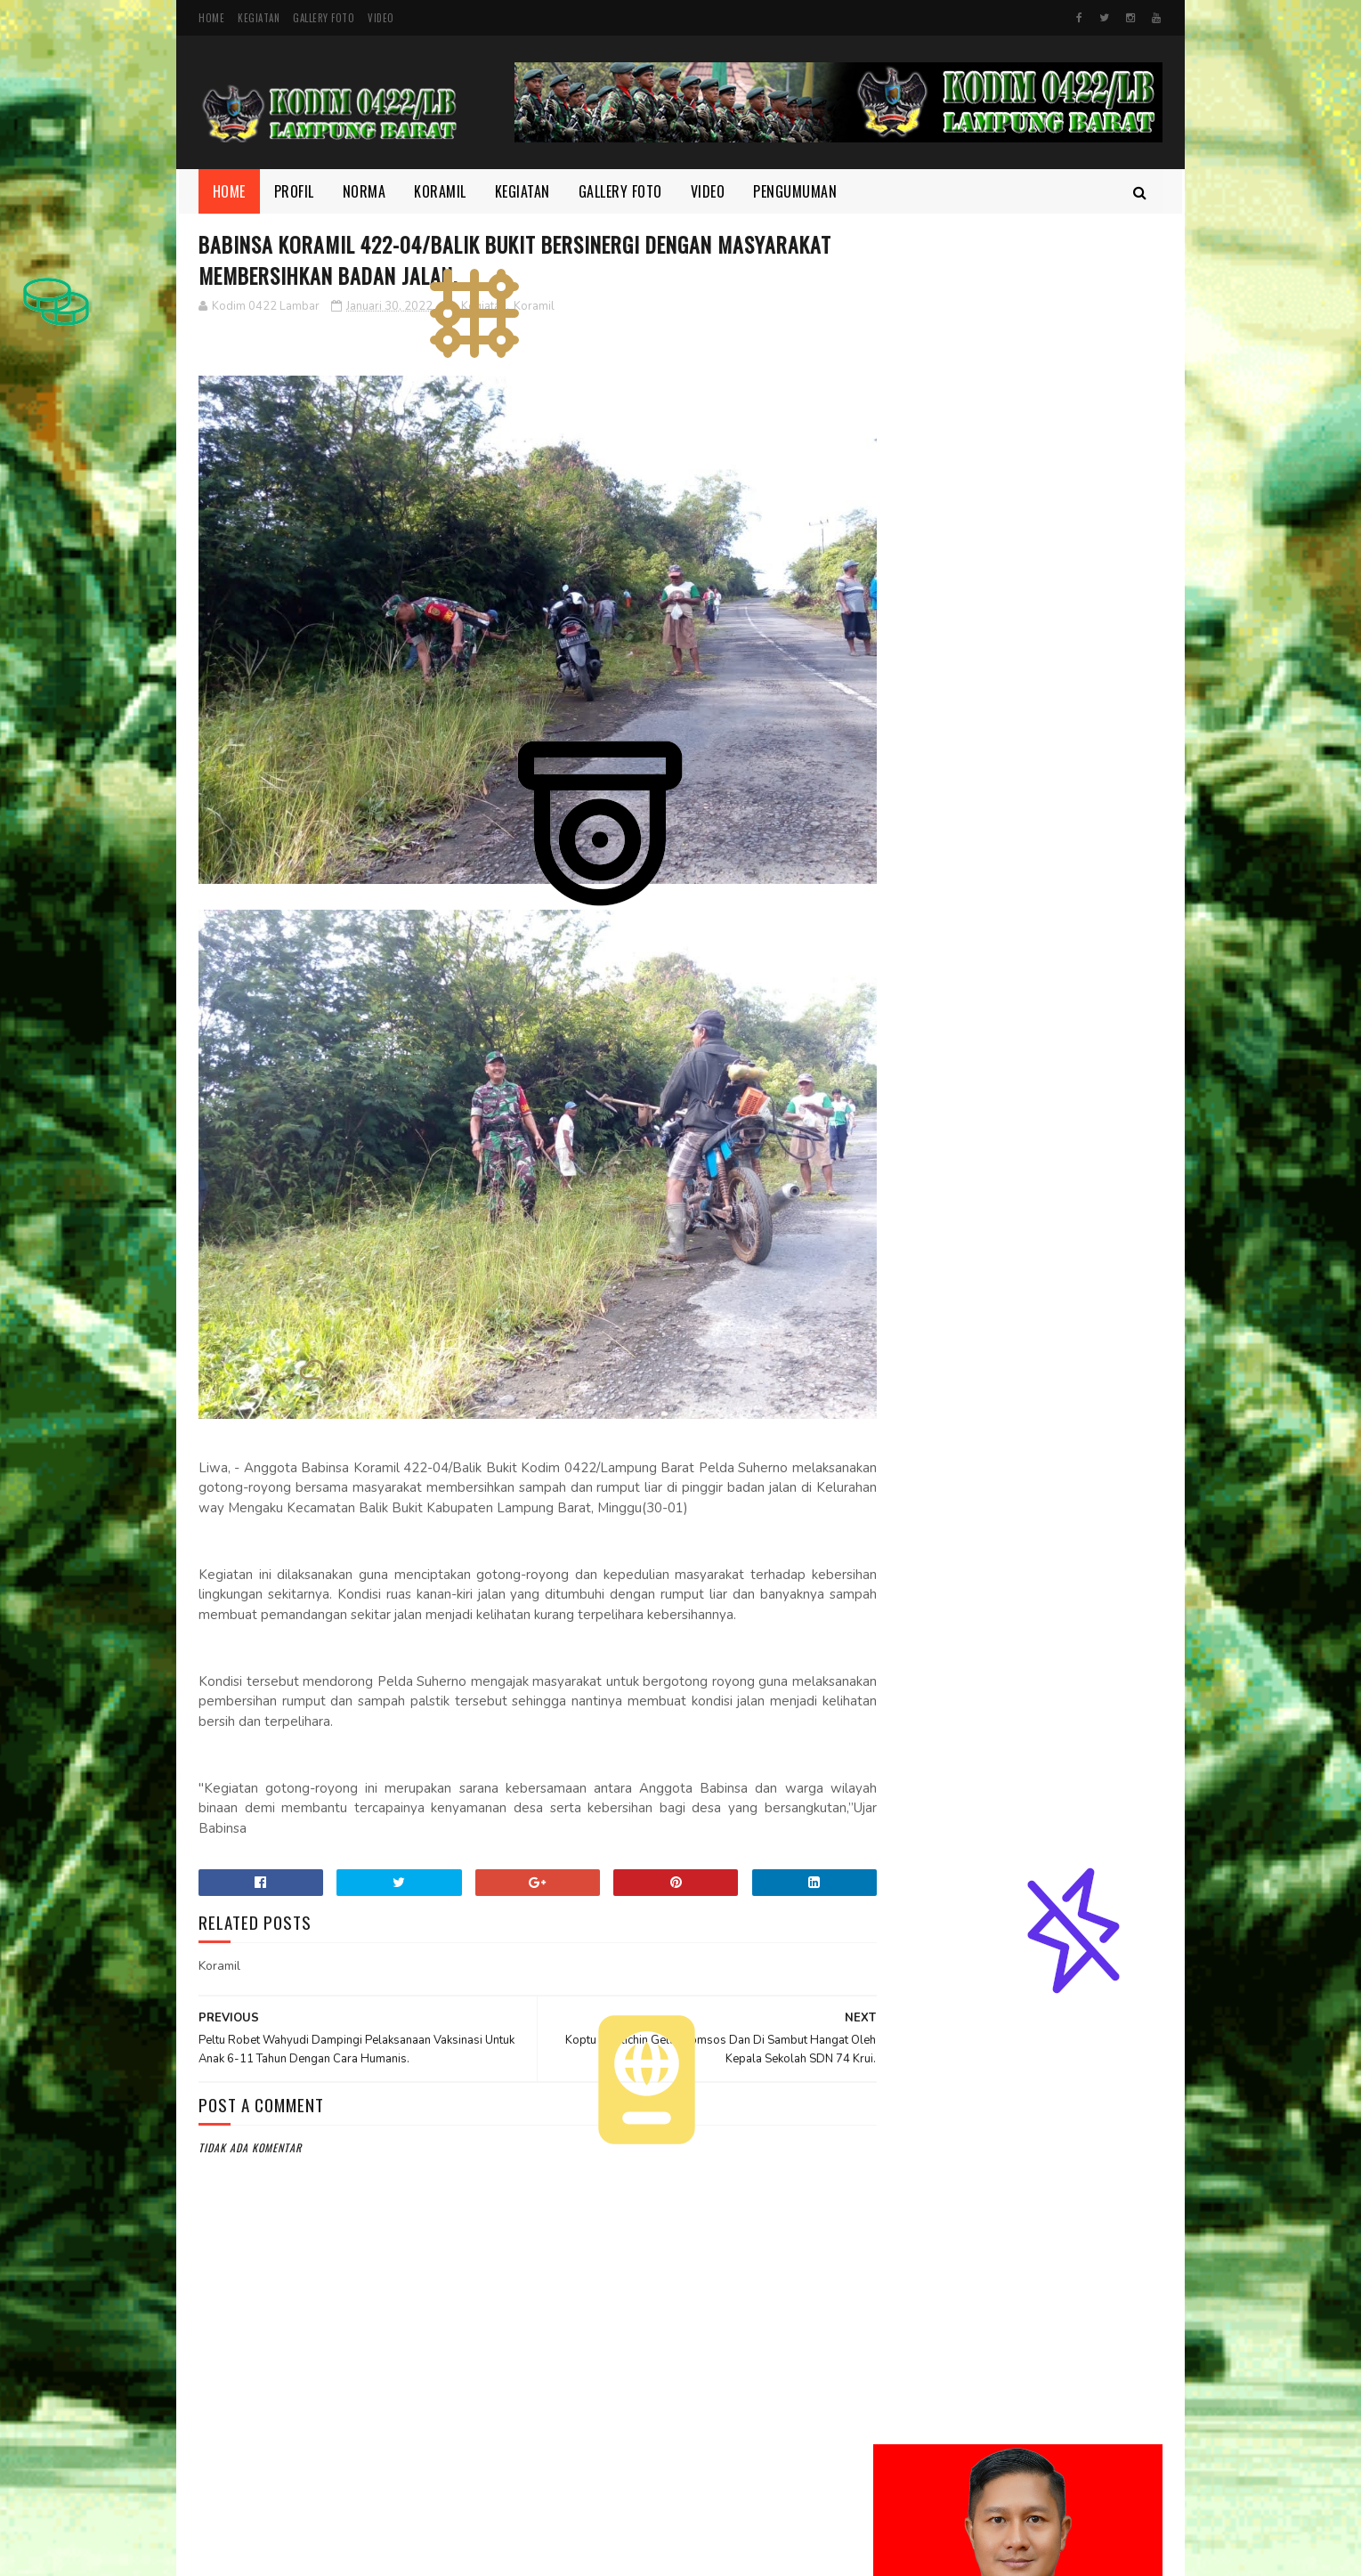  I want to click on disable flash or lightning mode, so click(1073, 1931).